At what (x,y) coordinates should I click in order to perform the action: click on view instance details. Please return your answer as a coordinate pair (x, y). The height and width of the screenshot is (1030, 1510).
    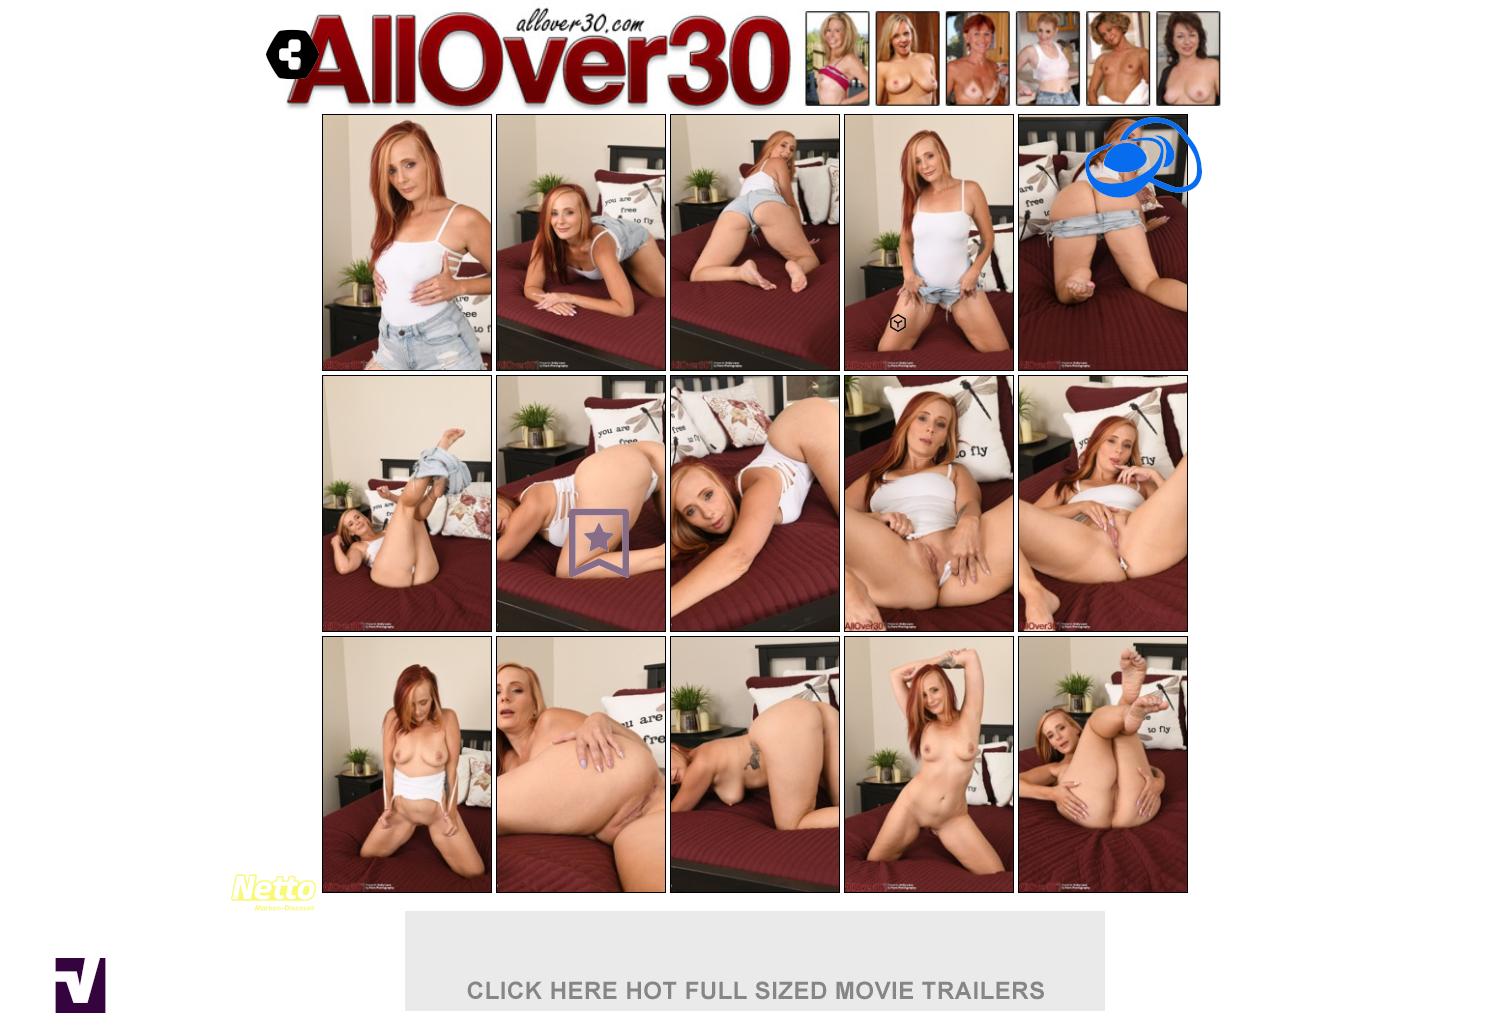
    Looking at the image, I should click on (898, 323).